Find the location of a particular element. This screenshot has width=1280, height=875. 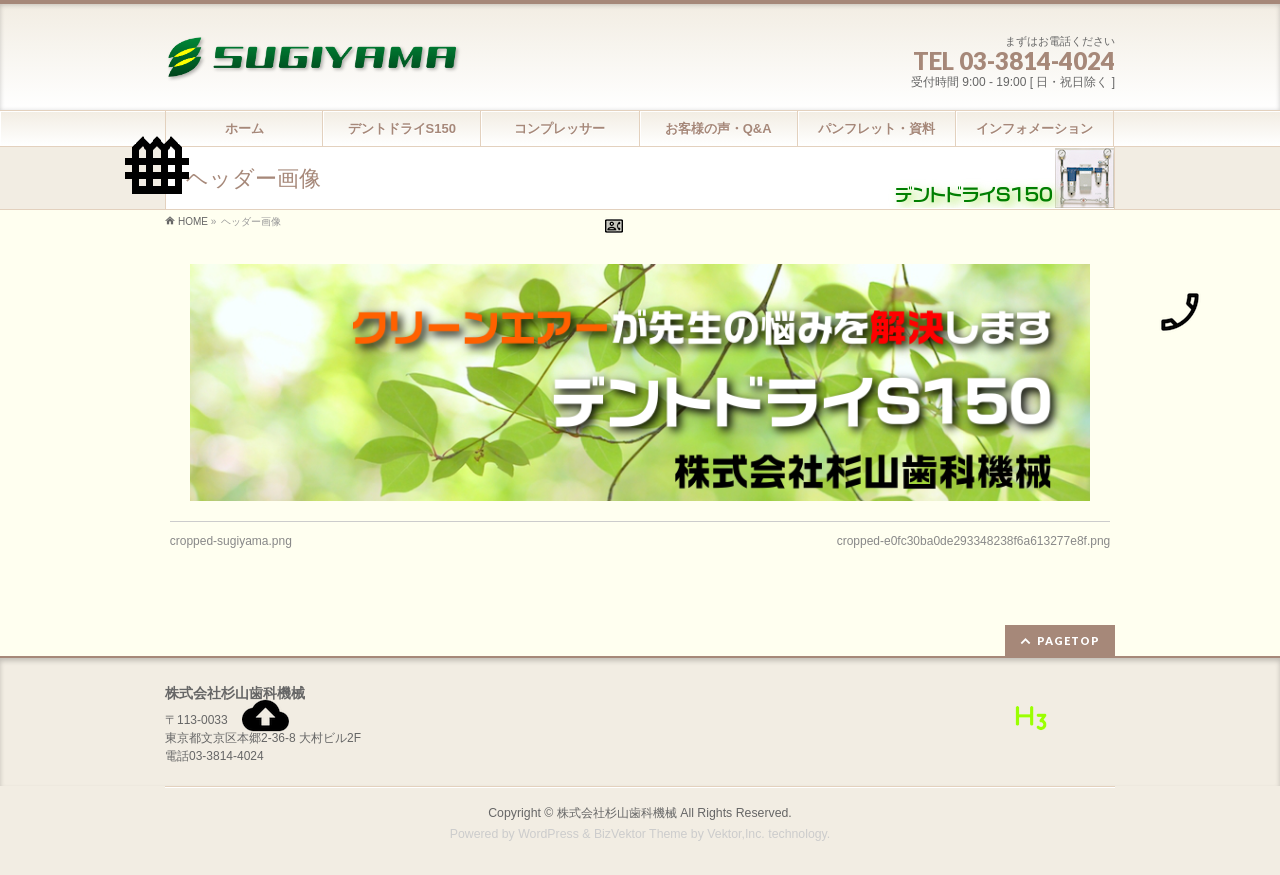

view contact's phone information is located at coordinates (614, 226).